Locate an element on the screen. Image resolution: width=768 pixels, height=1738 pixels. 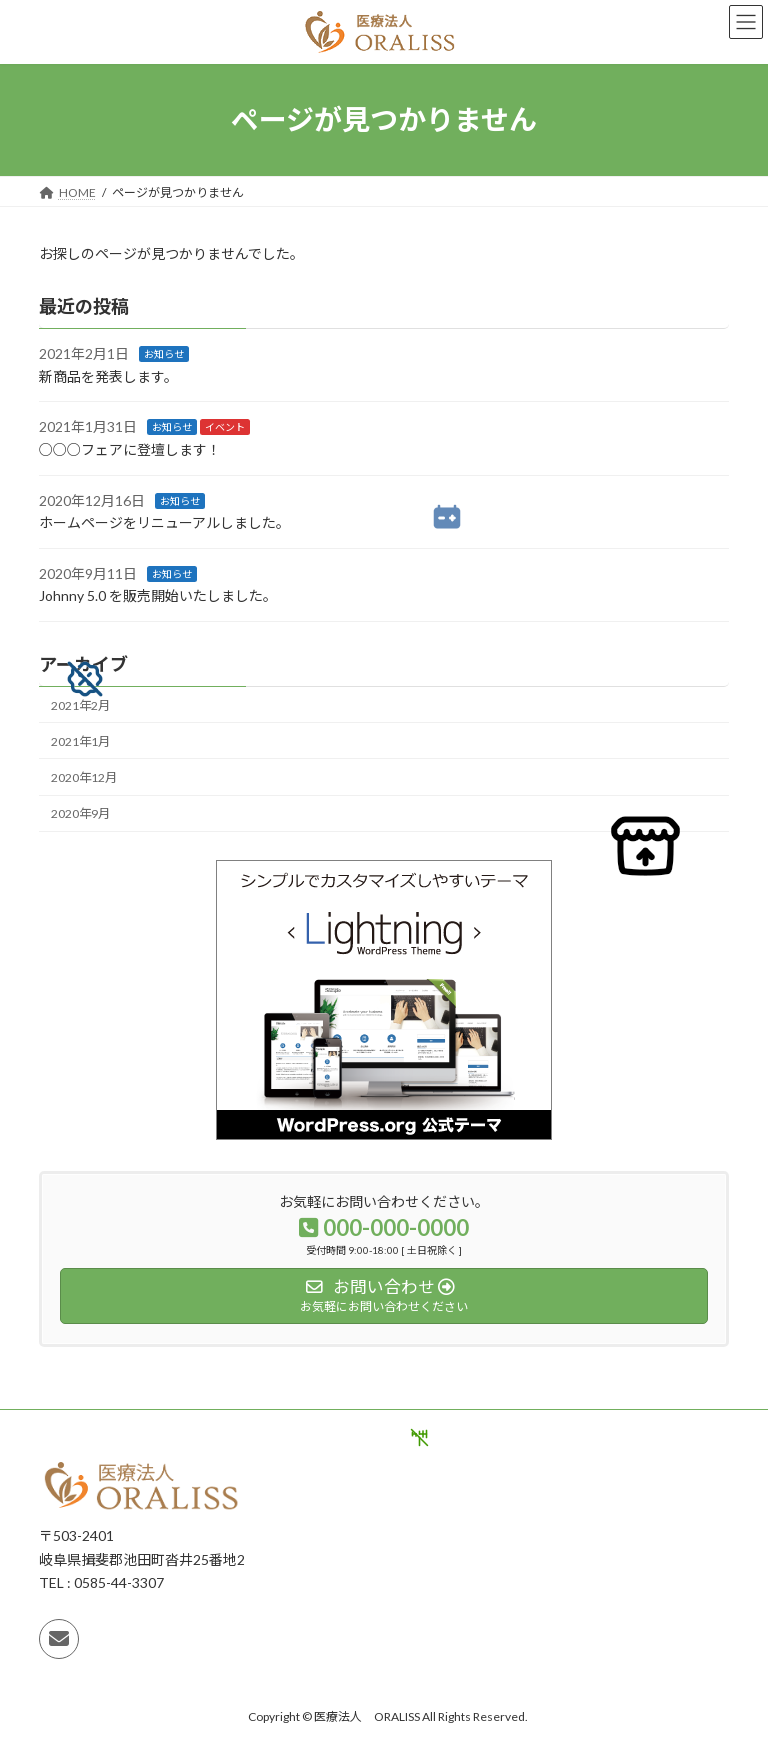
indicates no discount available is located at coordinates (85, 679).